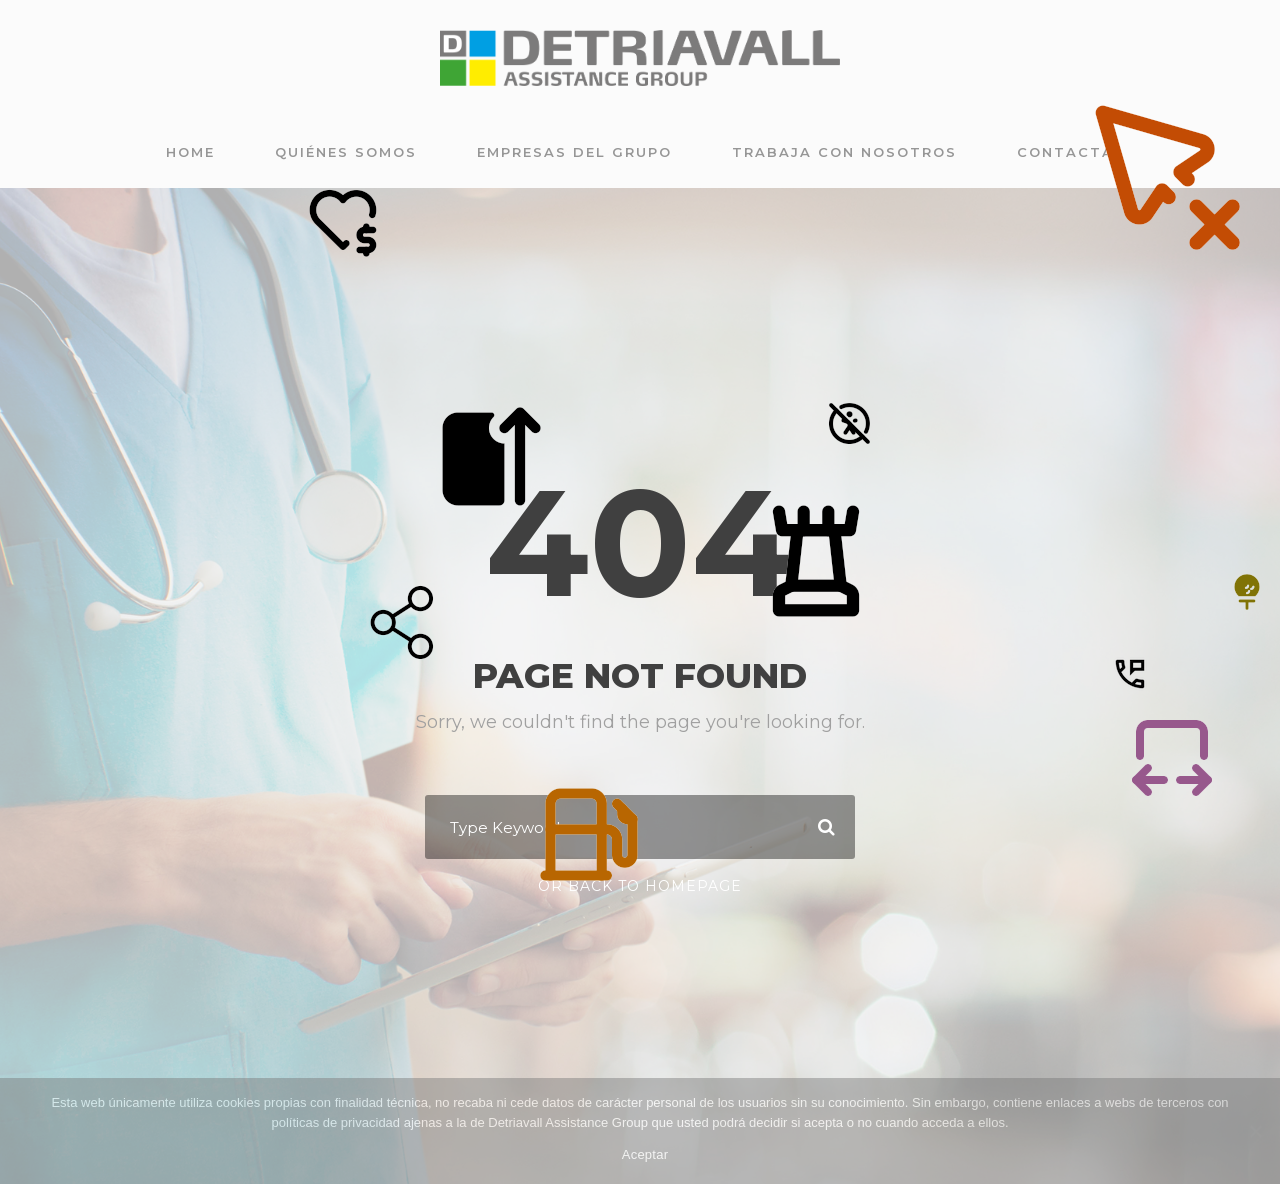  I want to click on donate to a cause or charity, so click(343, 220).